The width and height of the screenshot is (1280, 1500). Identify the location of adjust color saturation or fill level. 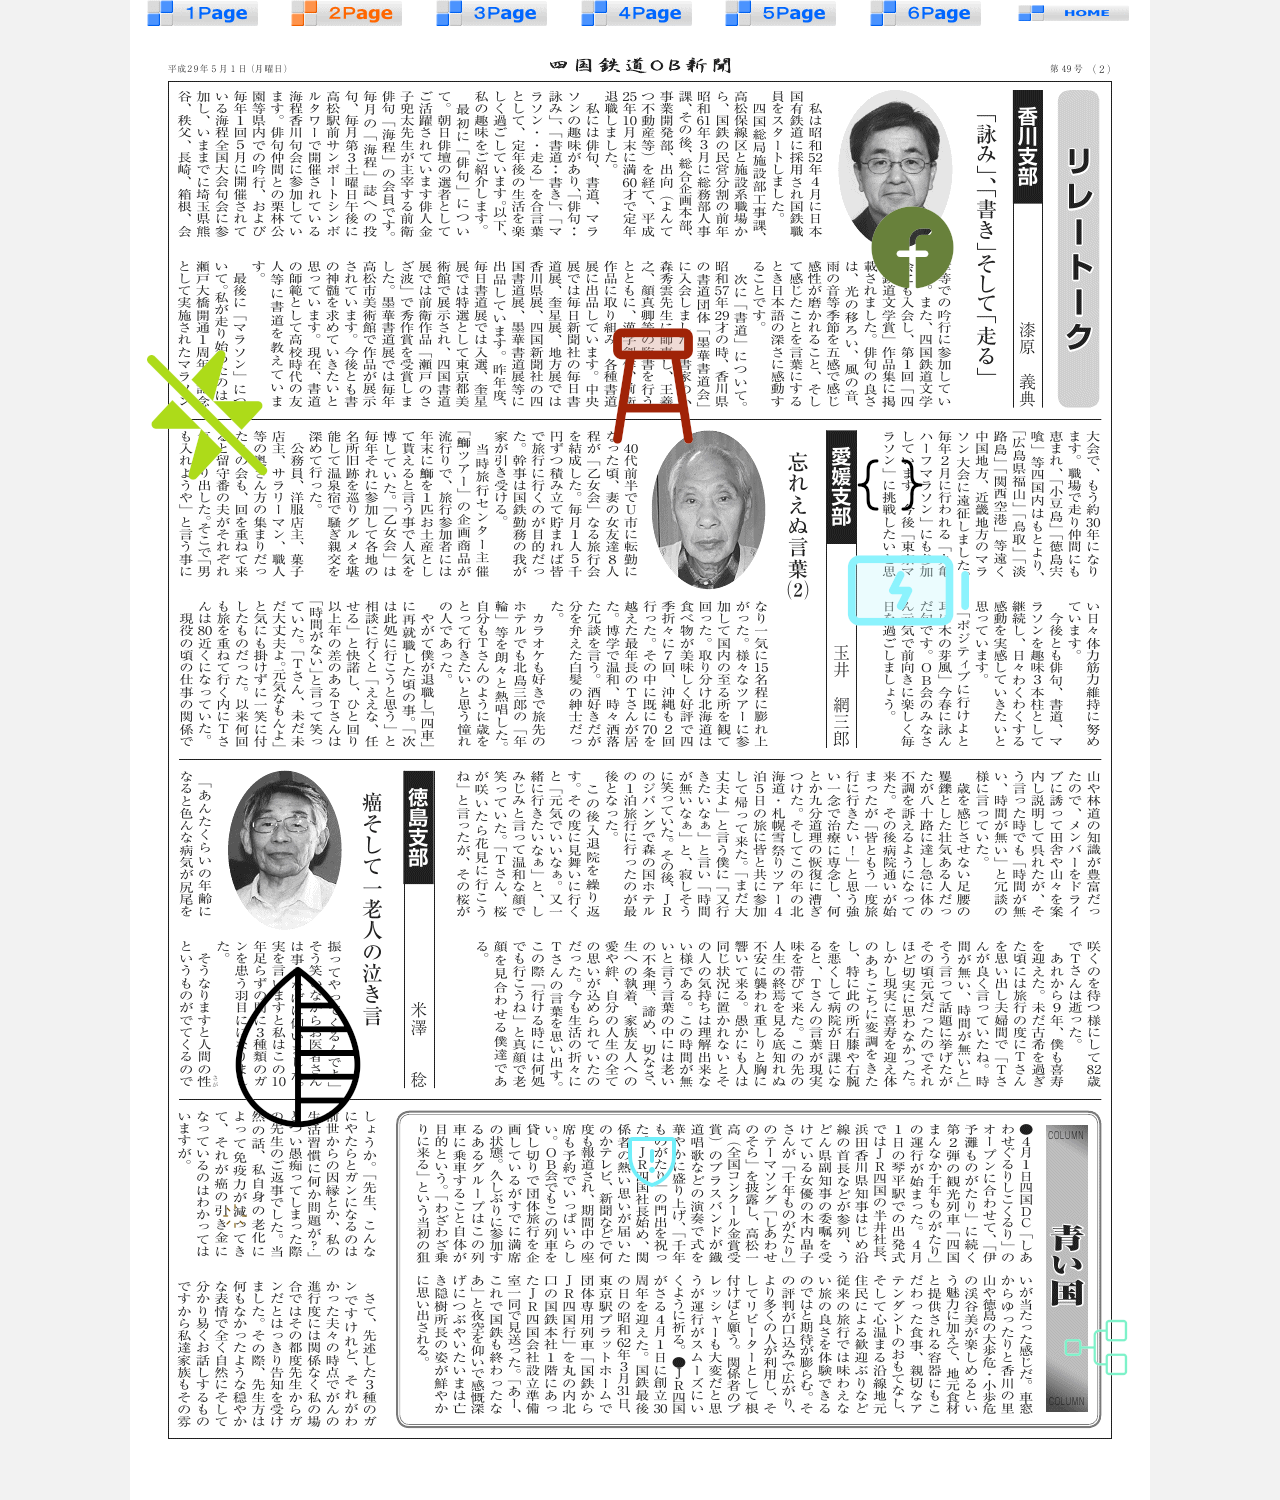
(298, 1053).